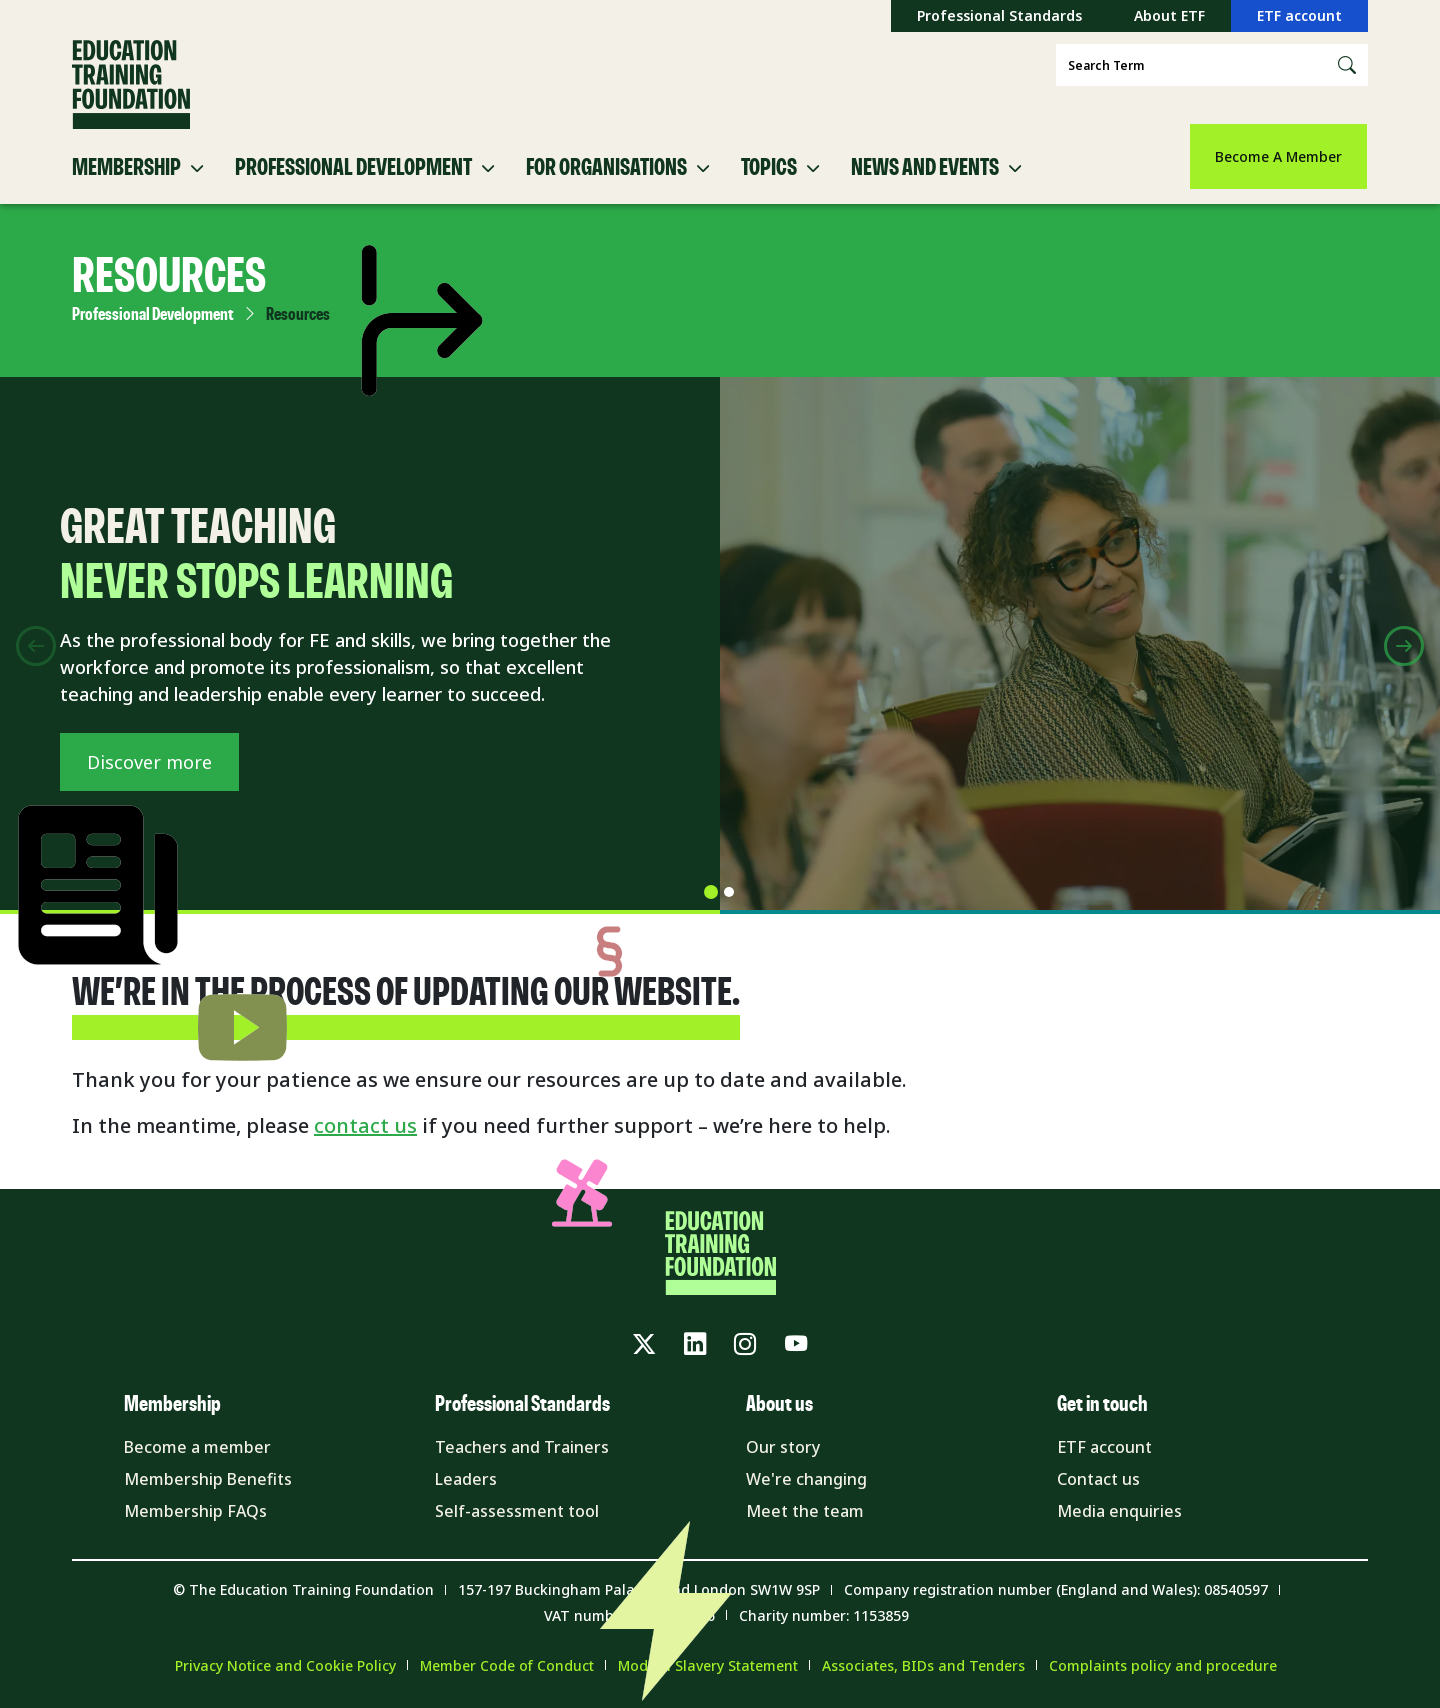 The height and width of the screenshot is (1708, 1440). What do you see at coordinates (98, 885) in the screenshot?
I see `view news or articles` at bounding box center [98, 885].